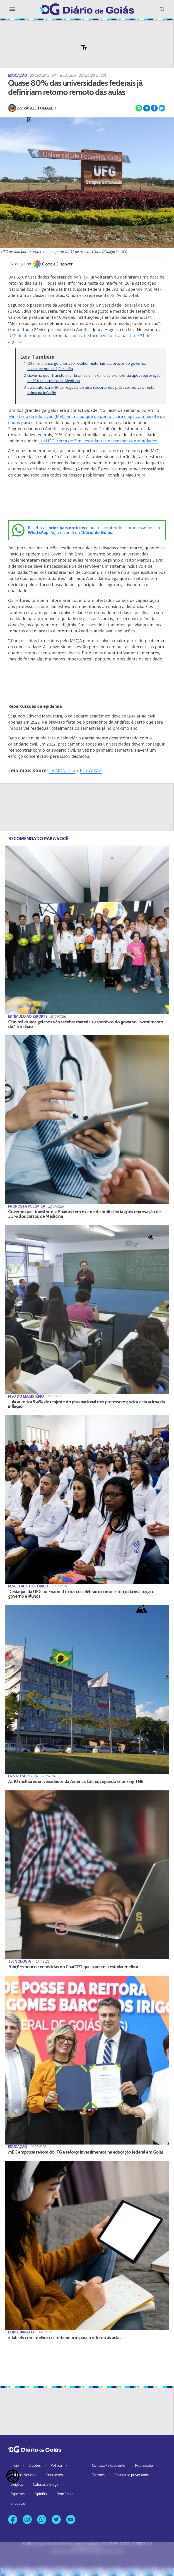 The height and width of the screenshot is (2576, 174). What do you see at coordinates (84, 48) in the screenshot?
I see `adjust text formatting options` at bounding box center [84, 48].